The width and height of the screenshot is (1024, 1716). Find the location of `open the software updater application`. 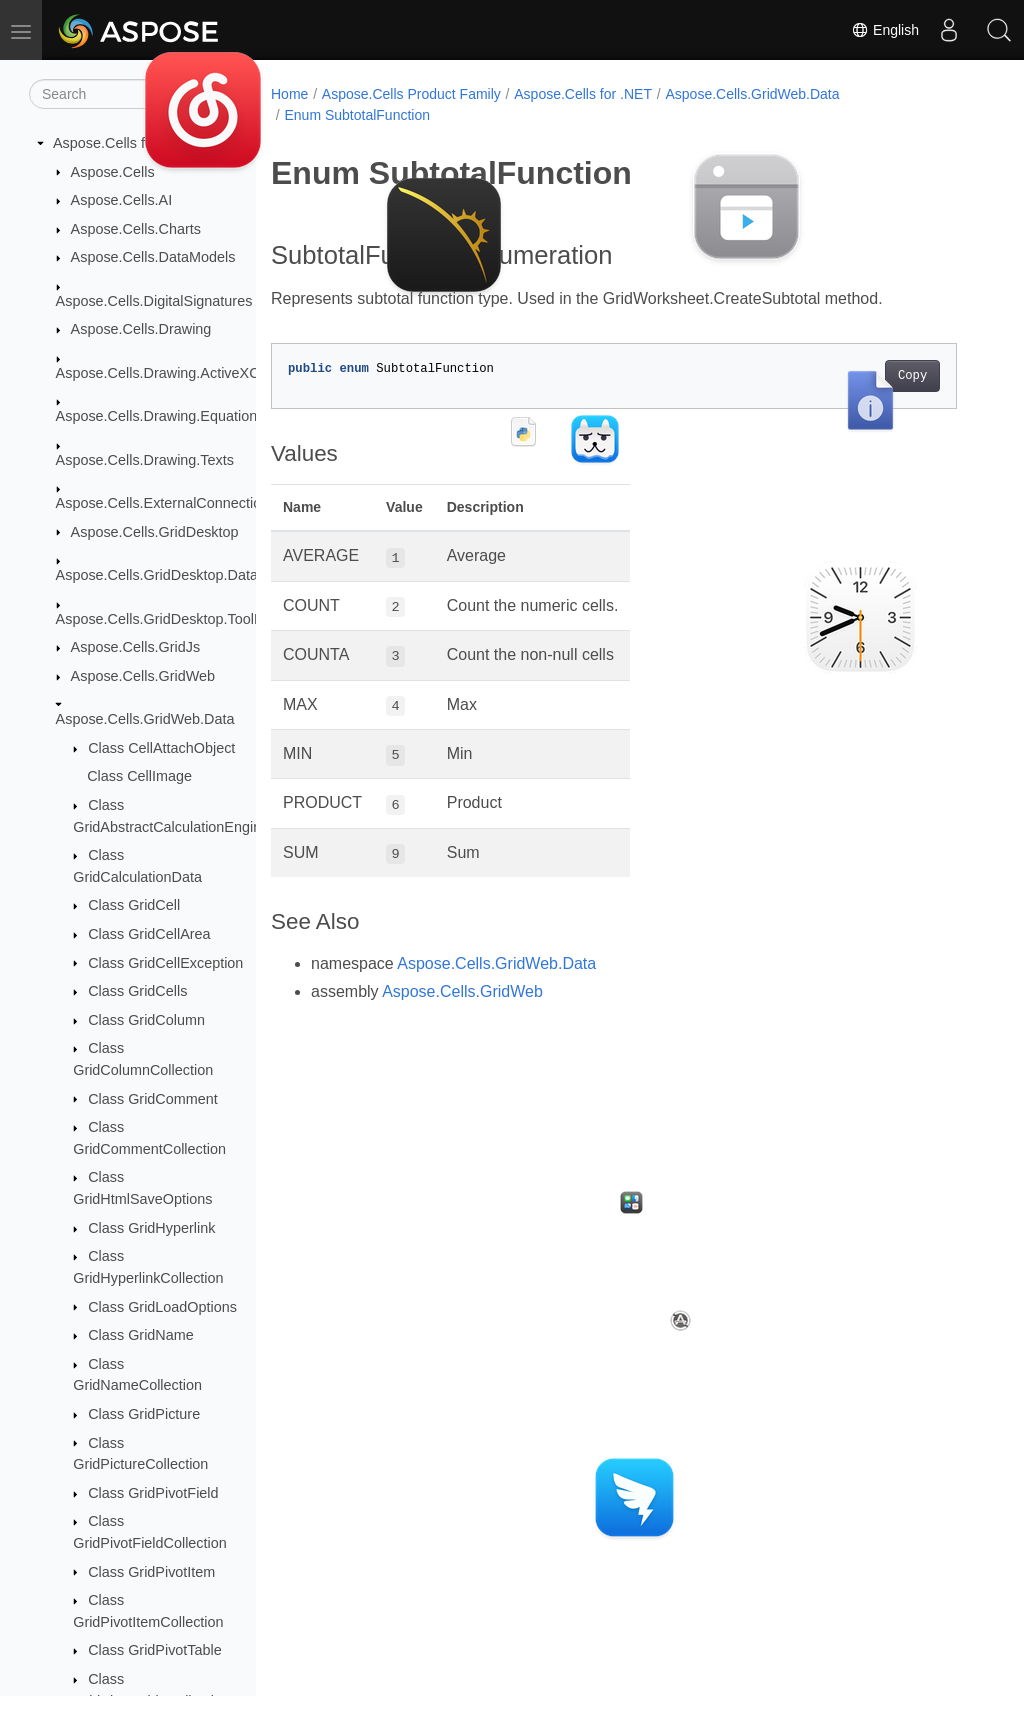

open the software updater application is located at coordinates (680, 1320).